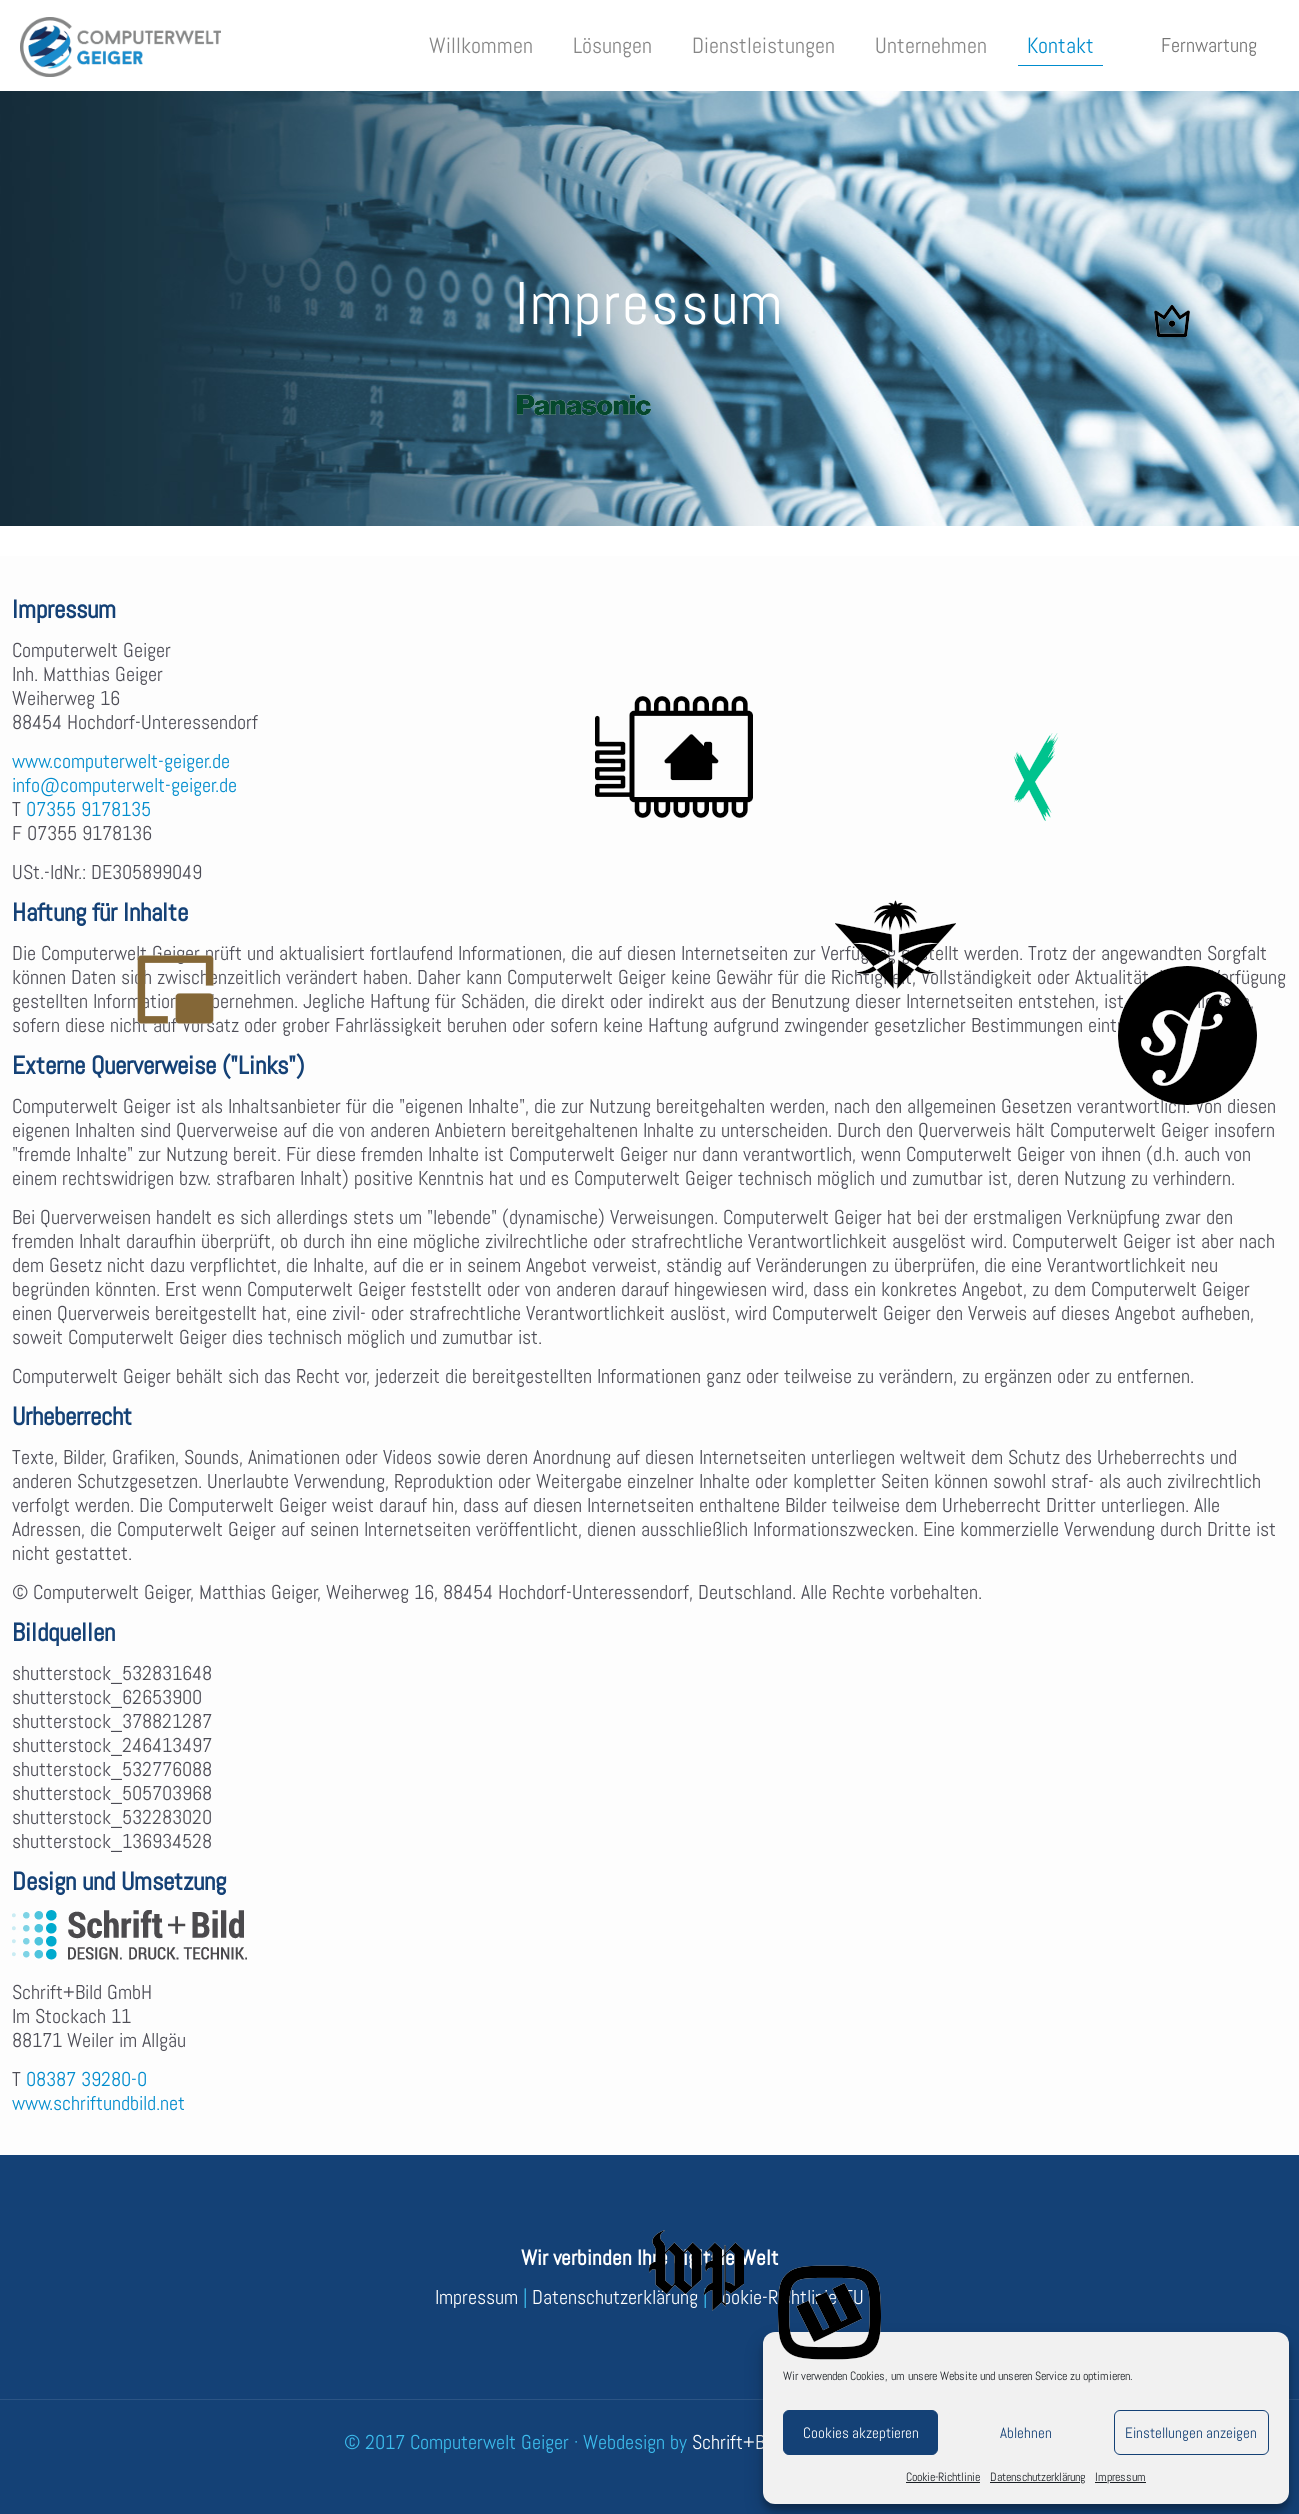 This screenshot has height=2514, width=1299. What do you see at coordinates (674, 757) in the screenshot?
I see `open esphome home automation settings` at bounding box center [674, 757].